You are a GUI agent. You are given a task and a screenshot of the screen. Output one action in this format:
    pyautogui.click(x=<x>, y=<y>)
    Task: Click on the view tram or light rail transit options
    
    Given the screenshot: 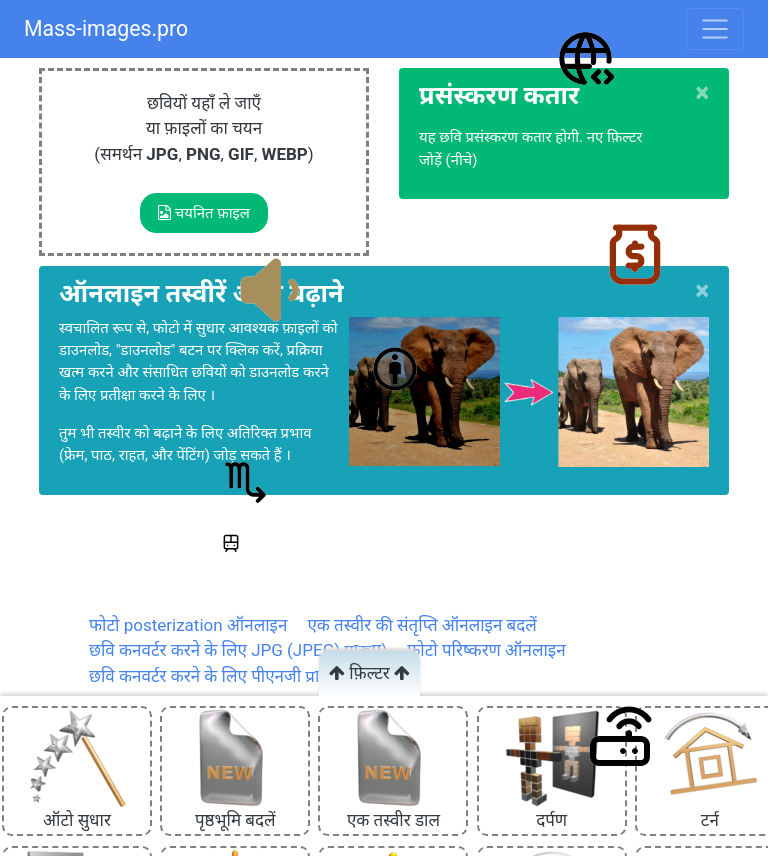 What is the action you would take?
    pyautogui.click(x=231, y=543)
    